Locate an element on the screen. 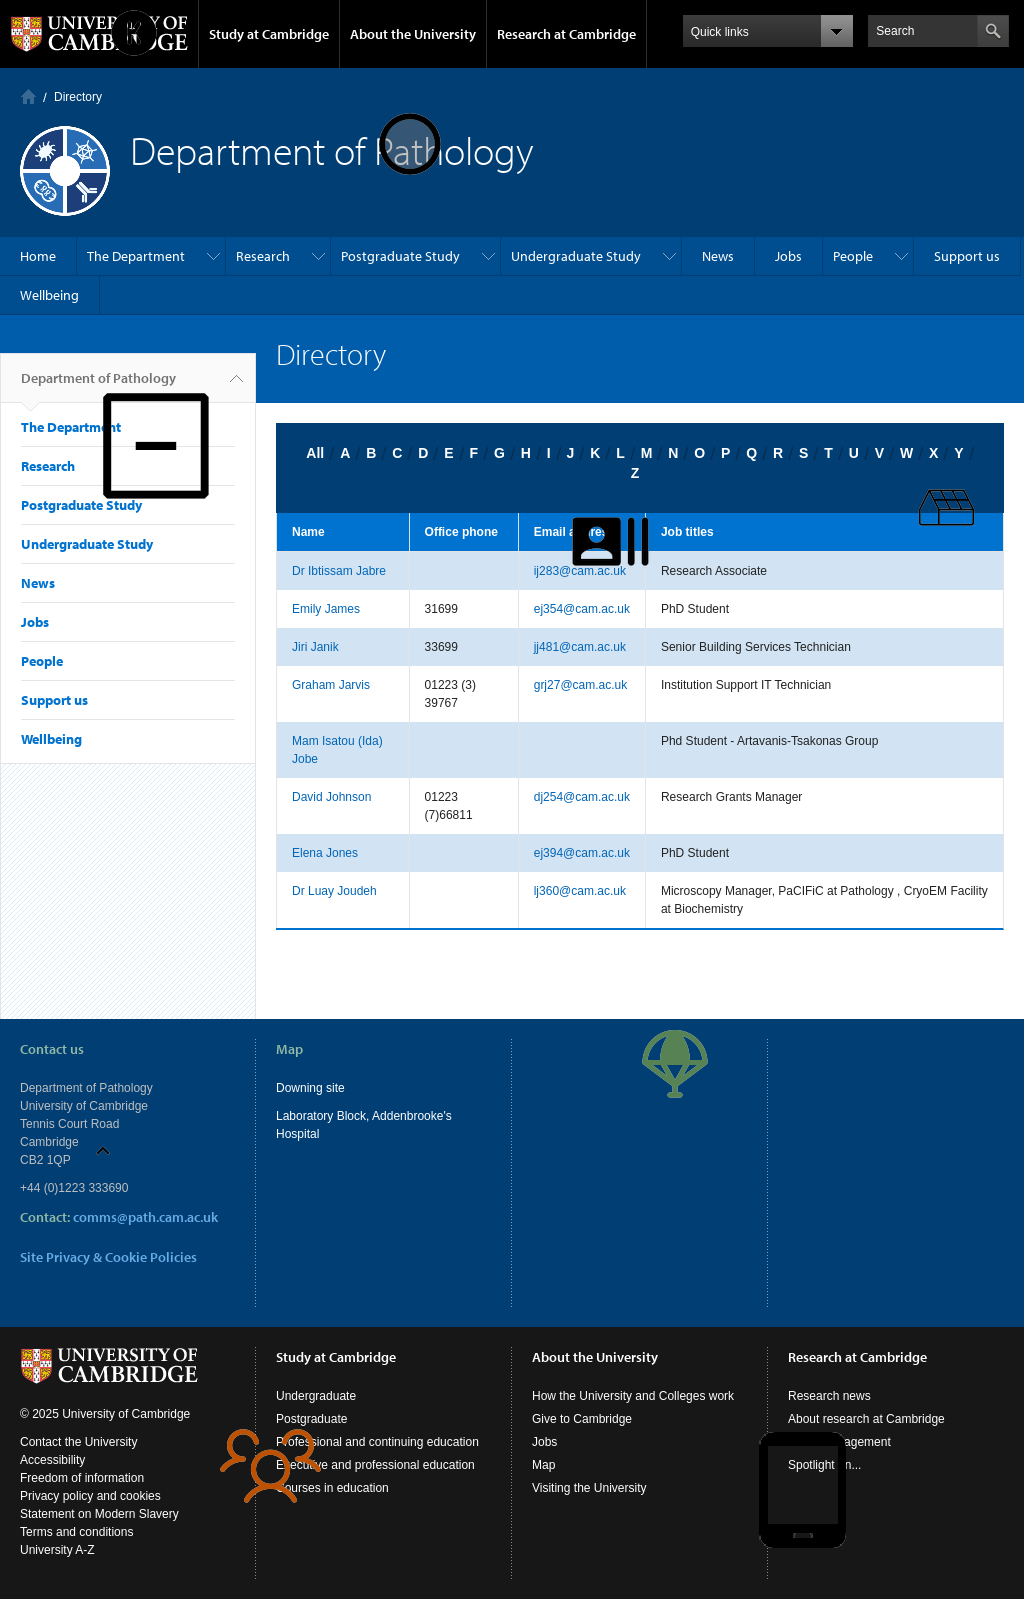  switch to tablet view or mode is located at coordinates (803, 1490).